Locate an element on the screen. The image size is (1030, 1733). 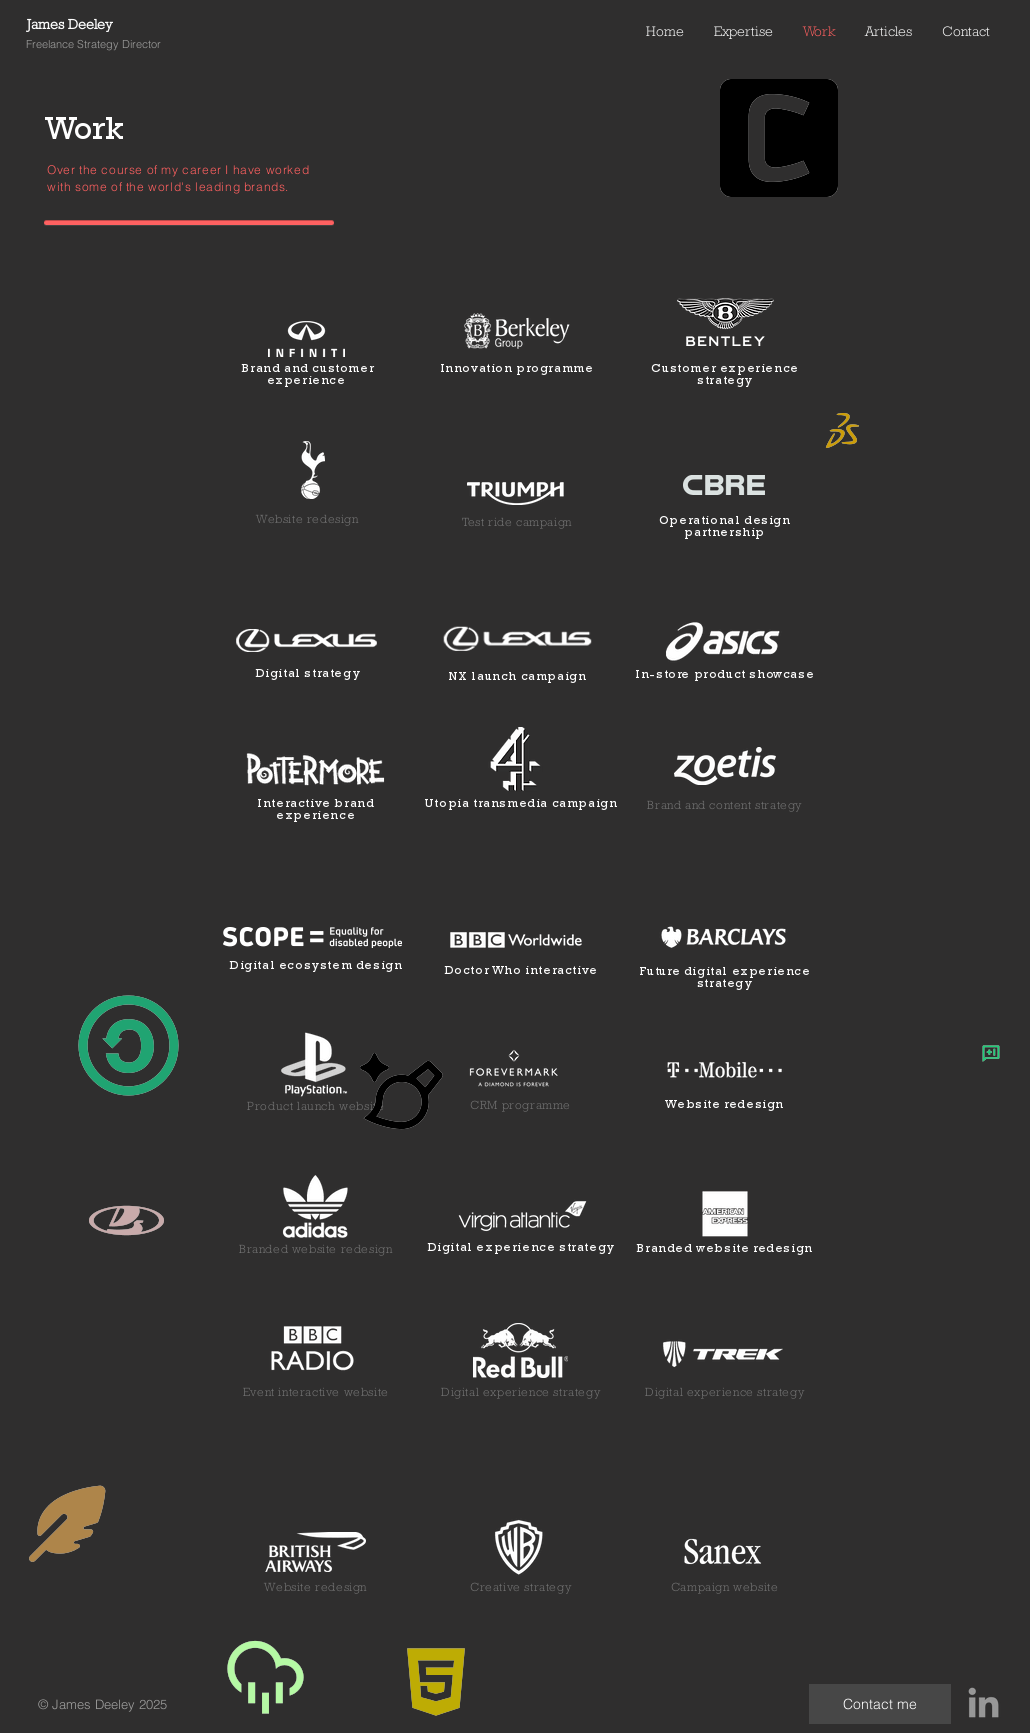
dassault systèmes company logo is located at coordinates (842, 430).